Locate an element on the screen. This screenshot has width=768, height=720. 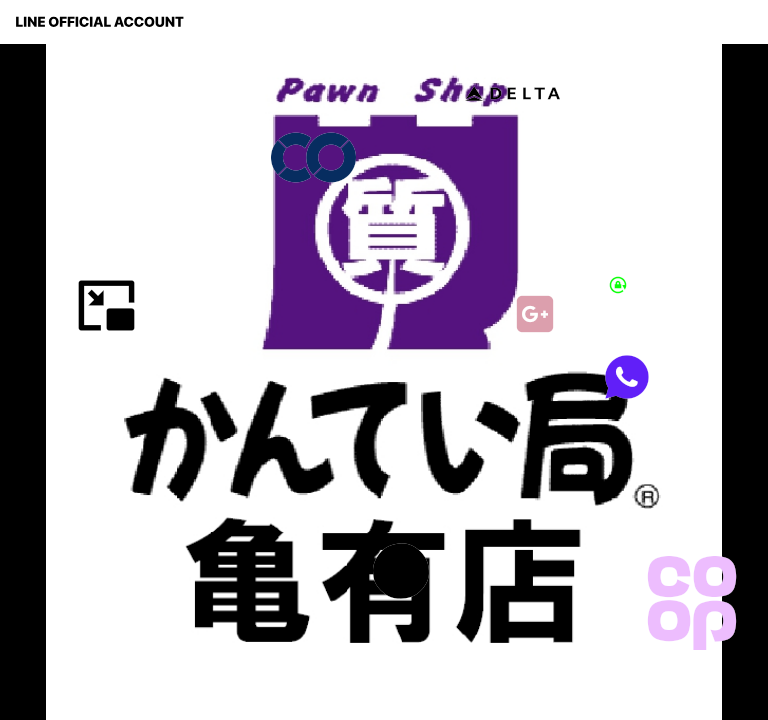
open google colab is located at coordinates (313, 157).